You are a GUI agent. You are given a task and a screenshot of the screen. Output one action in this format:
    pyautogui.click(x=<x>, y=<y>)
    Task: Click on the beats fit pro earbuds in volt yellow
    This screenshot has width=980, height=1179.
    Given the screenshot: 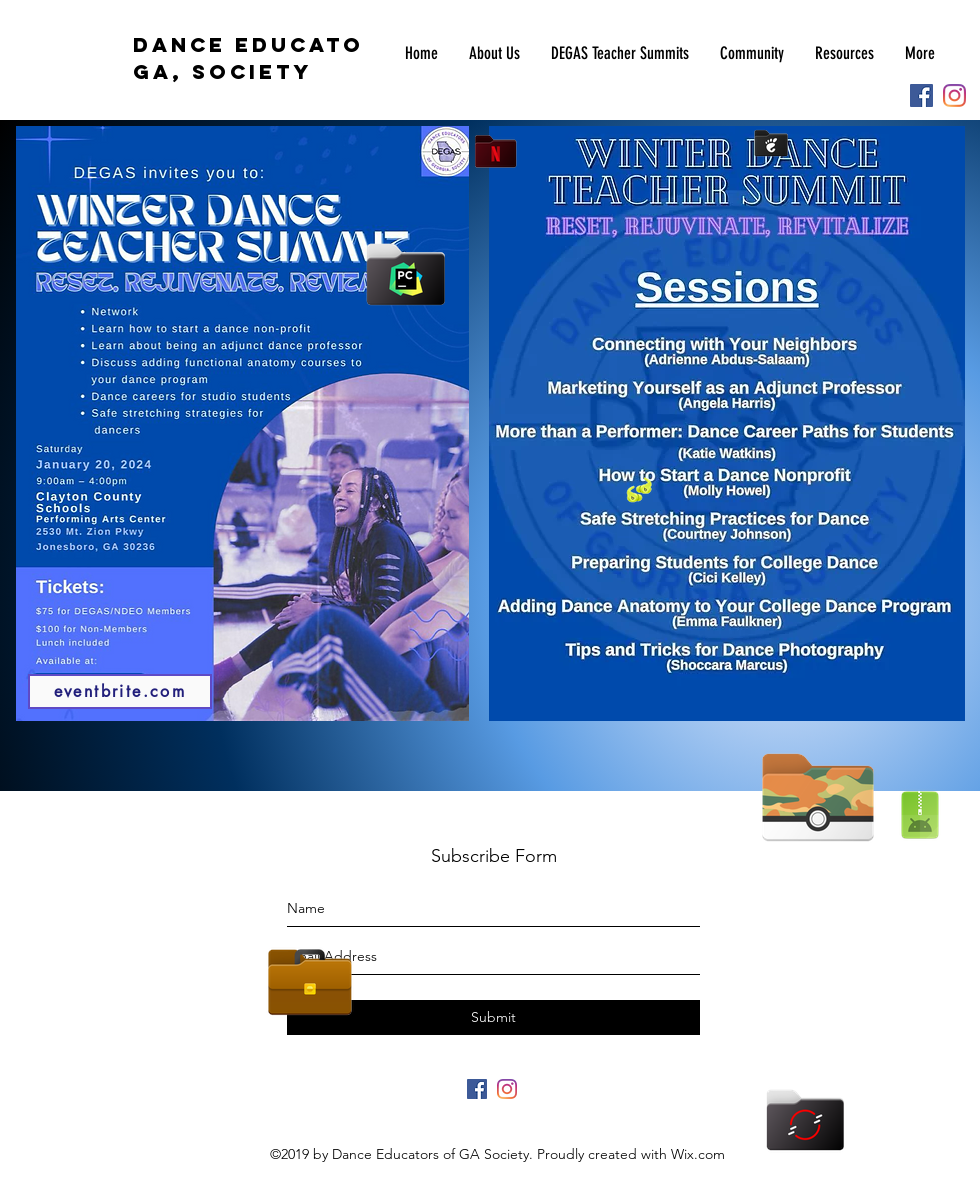 What is the action you would take?
    pyautogui.click(x=639, y=490)
    